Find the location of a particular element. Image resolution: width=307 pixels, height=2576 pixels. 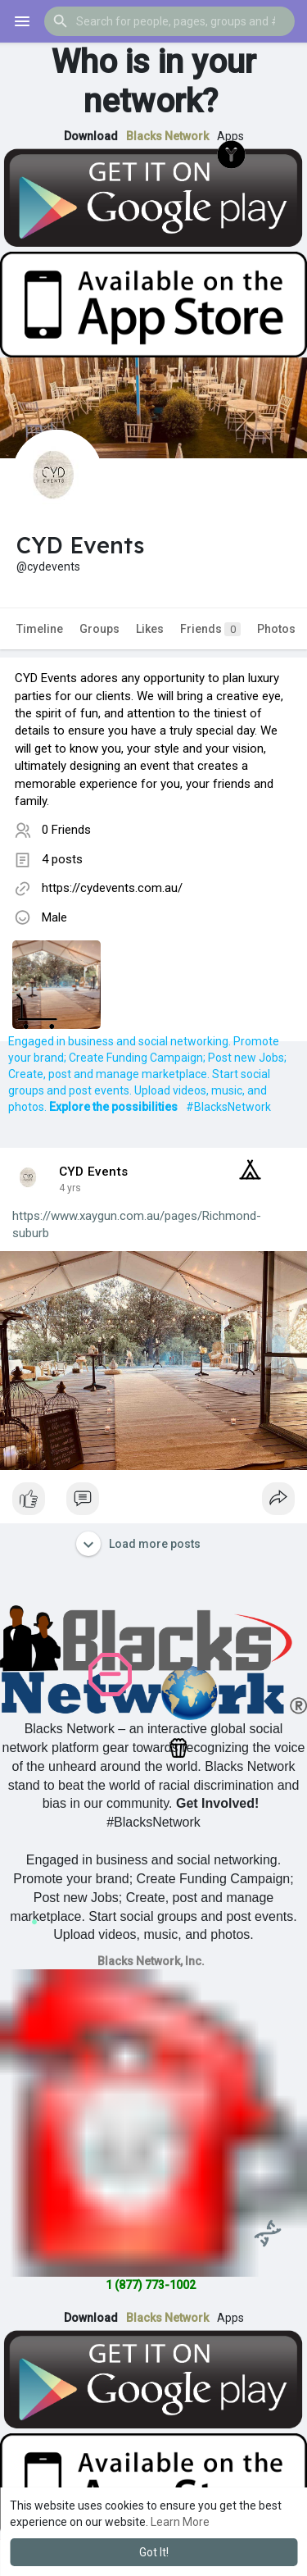

access genetic or DNA-related information is located at coordinates (268, 2233).